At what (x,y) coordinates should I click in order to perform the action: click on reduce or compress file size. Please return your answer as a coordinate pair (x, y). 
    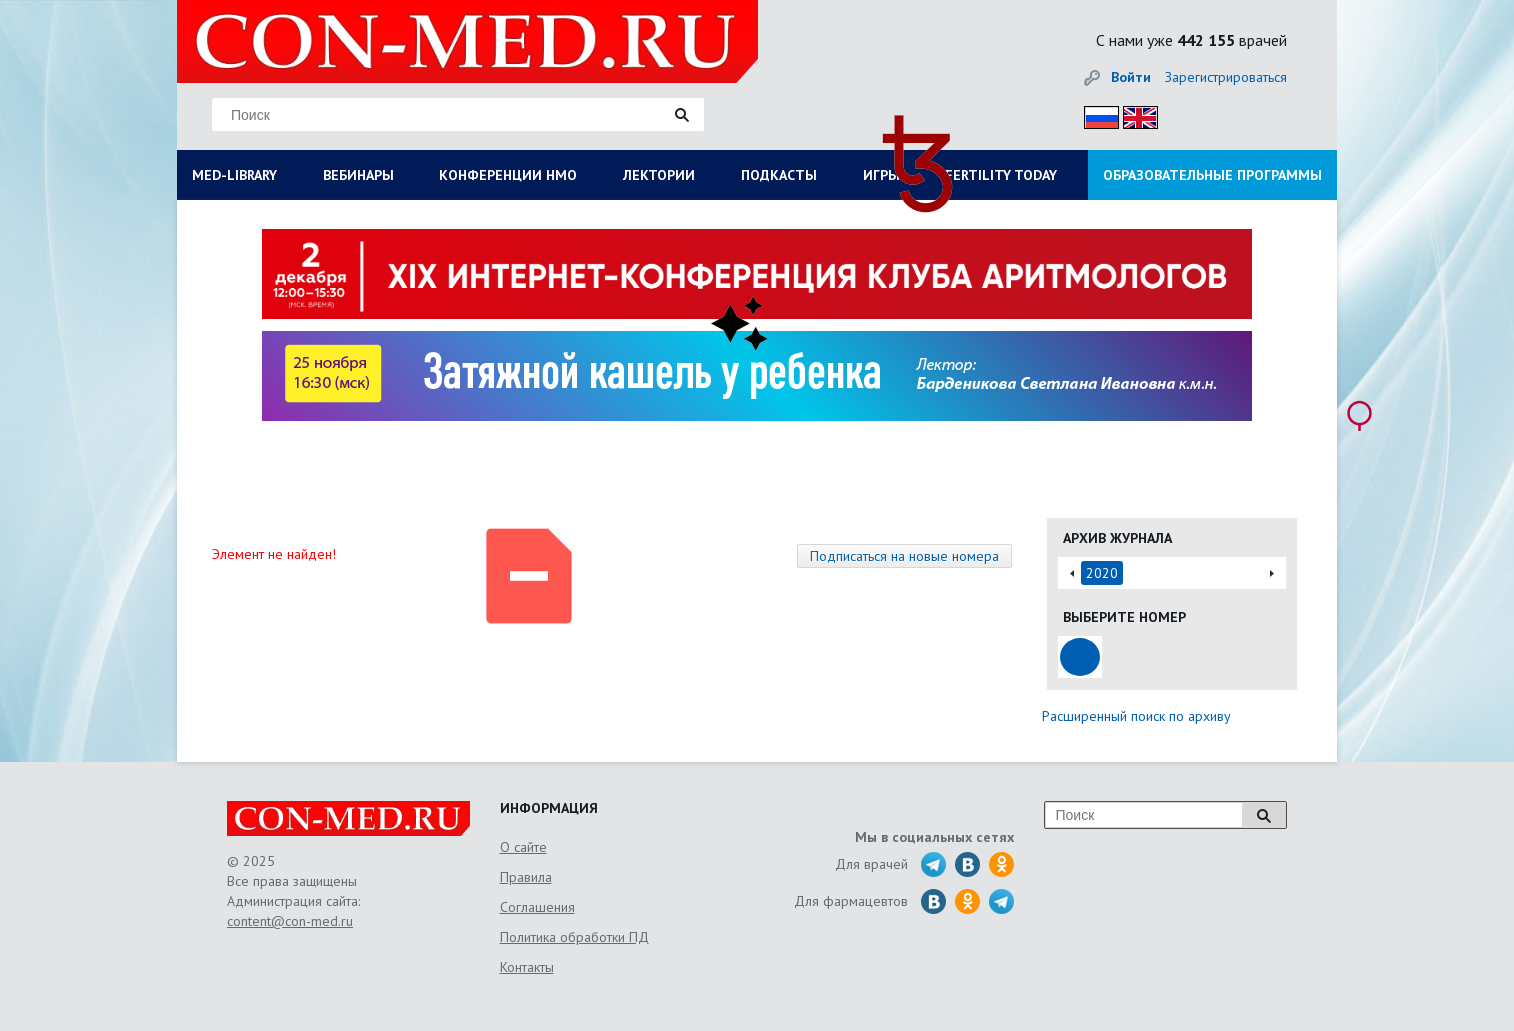
    Looking at the image, I should click on (529, 576).